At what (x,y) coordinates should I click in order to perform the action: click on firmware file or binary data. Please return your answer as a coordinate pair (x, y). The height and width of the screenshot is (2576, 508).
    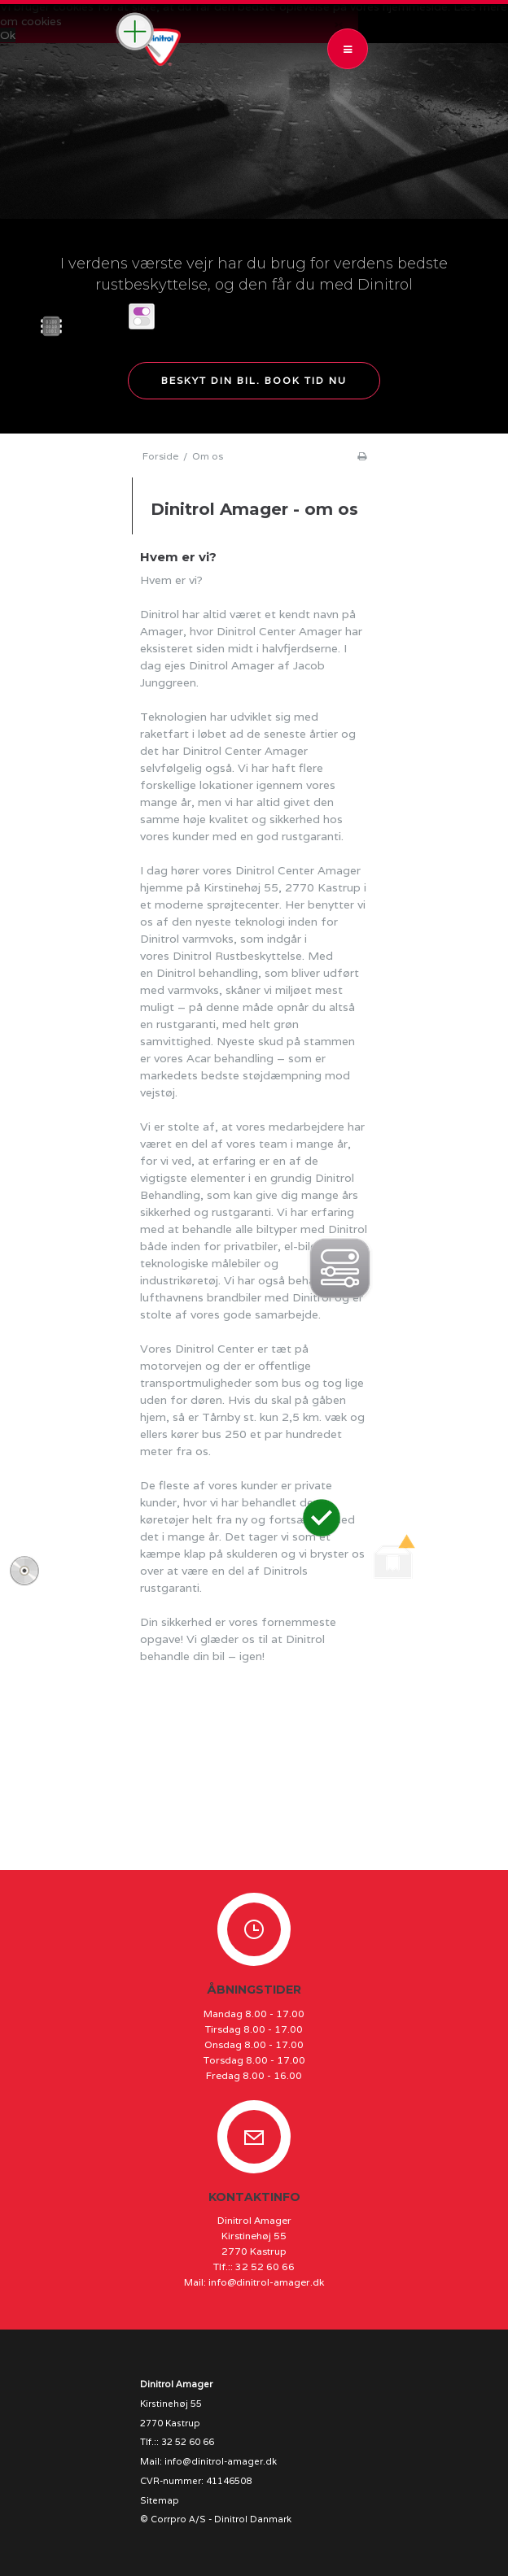
    Looking at the image, I should click on (51, 326).